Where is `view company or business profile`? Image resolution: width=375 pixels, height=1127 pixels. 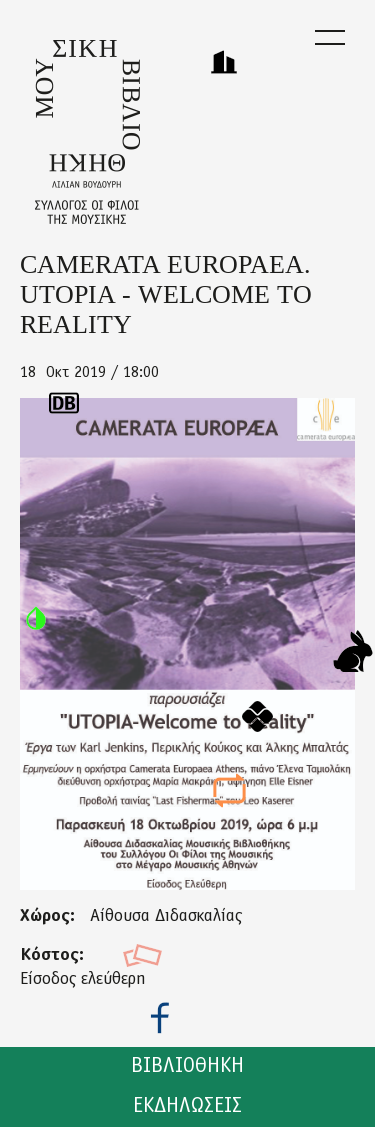 view company or business profile is located at coordinates (224, 63).